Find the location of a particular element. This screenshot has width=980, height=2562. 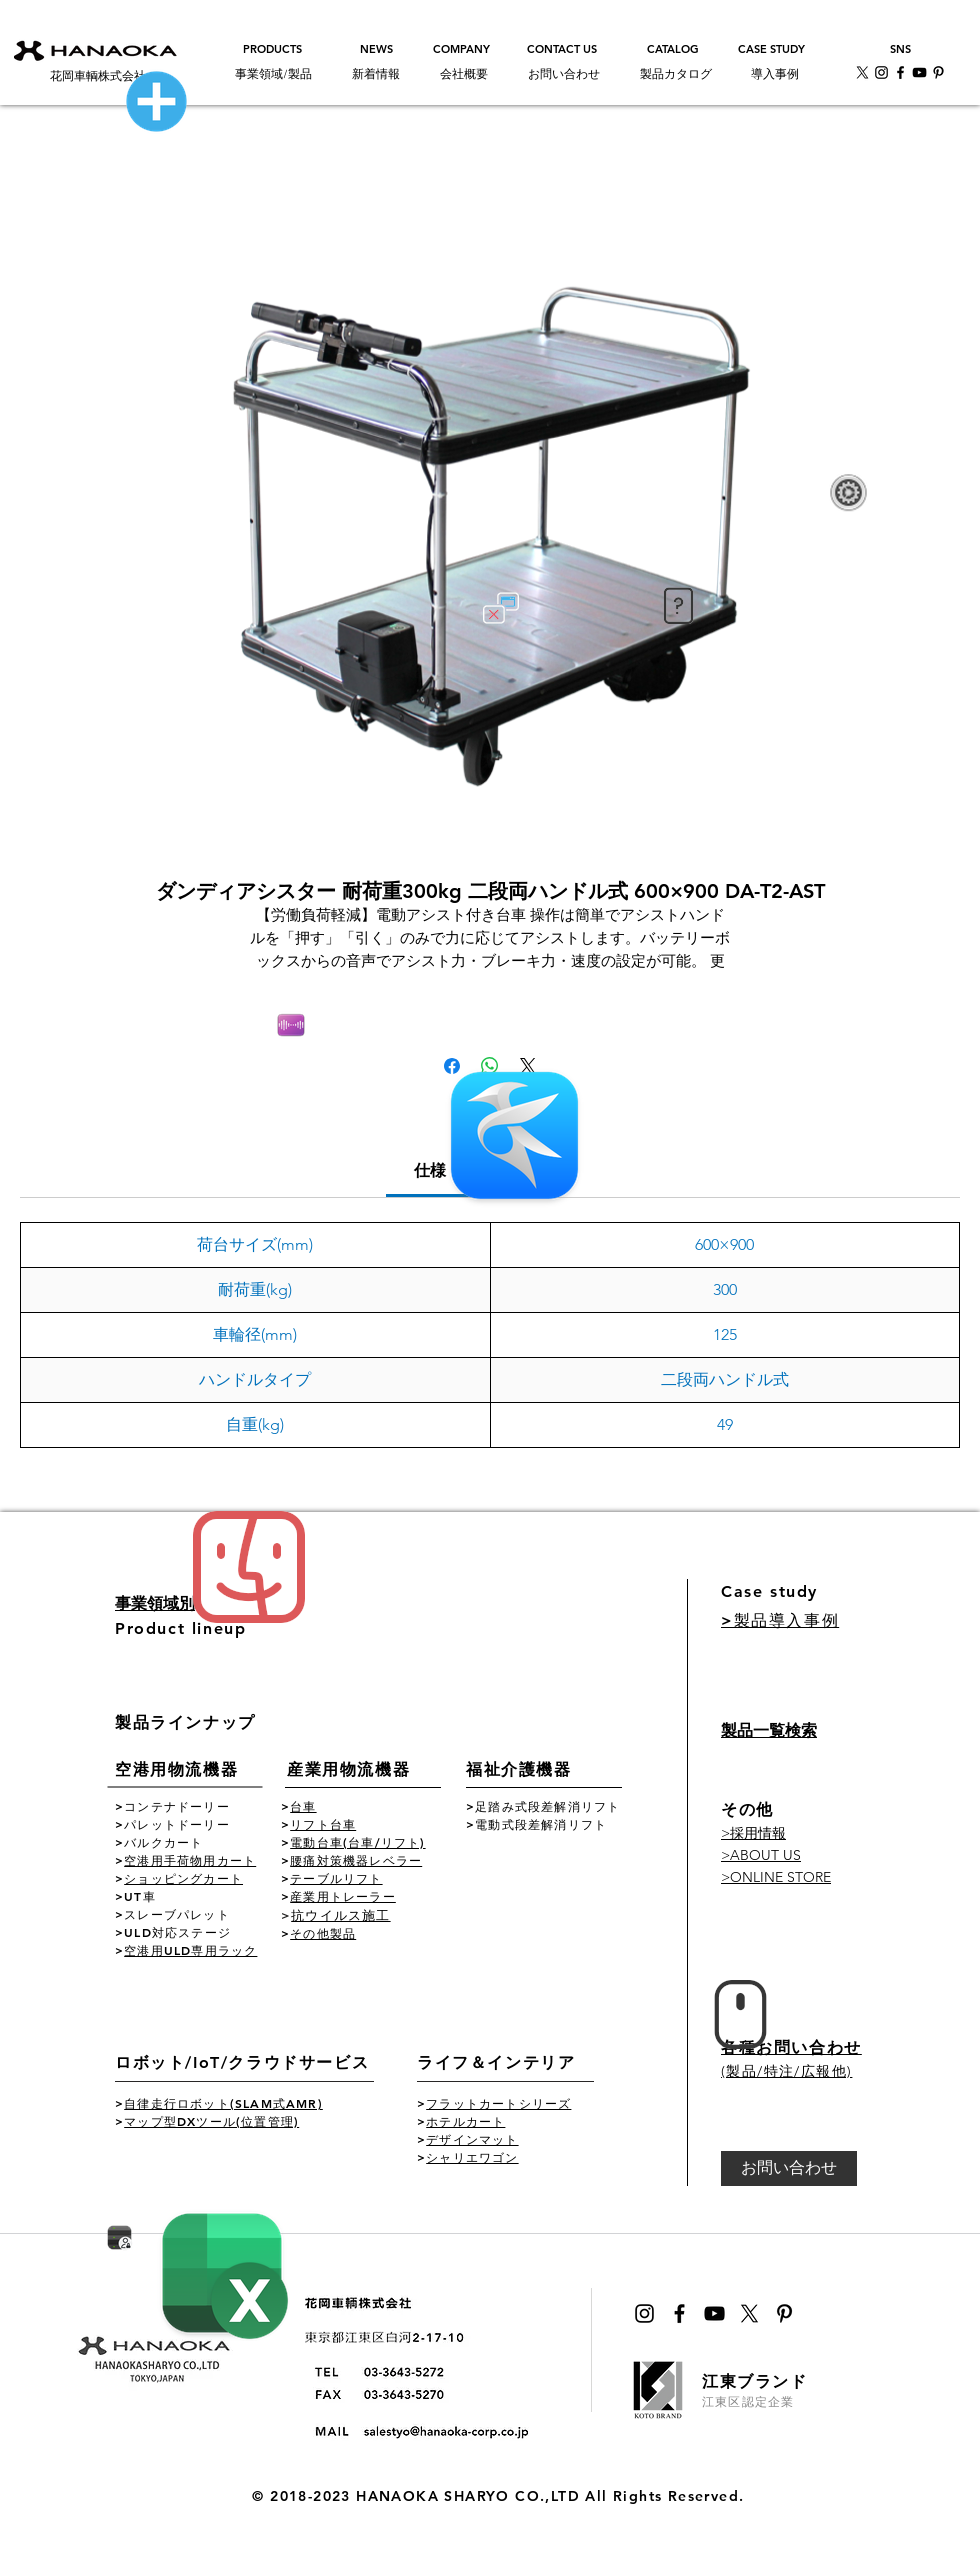

disconnect or shut down external display is located at coordinates (501, 608).